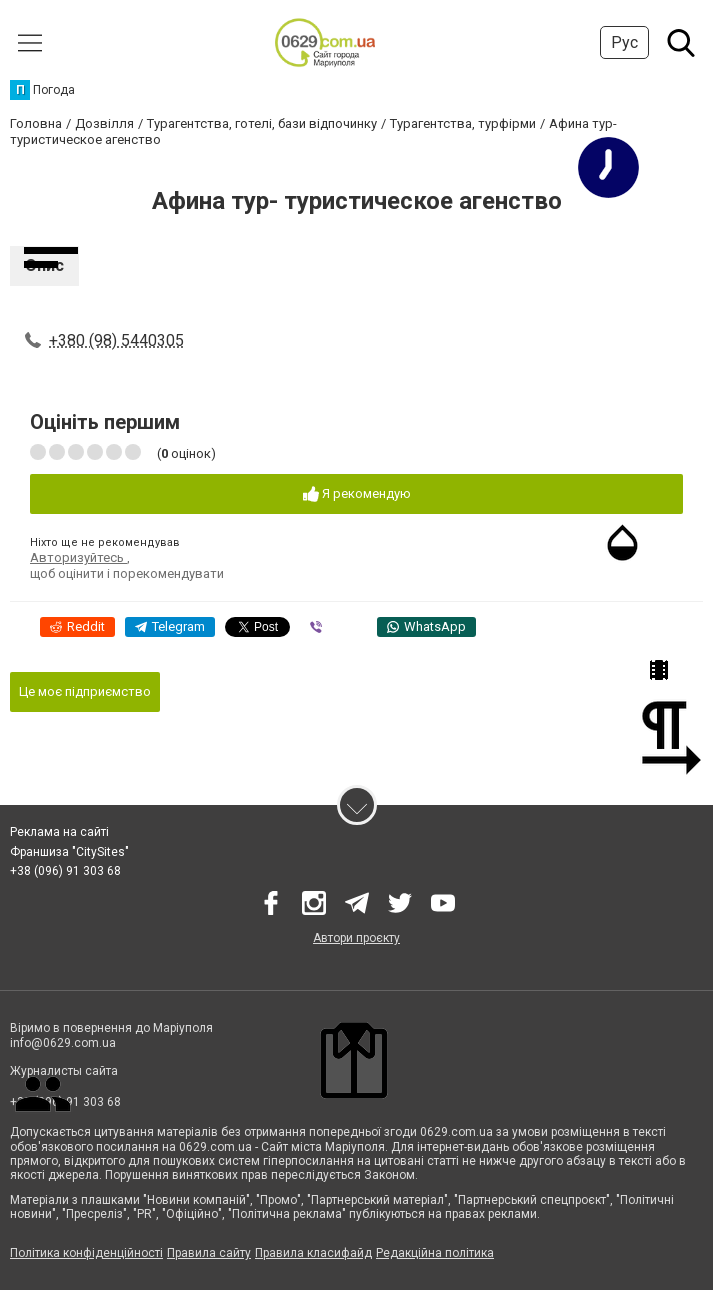 The width and height of the screenshot is (713, 1290). Describe the element at coordinates (608, 167) in the screenshot. I see `indicates the current time is 7 o'clock` at that location.